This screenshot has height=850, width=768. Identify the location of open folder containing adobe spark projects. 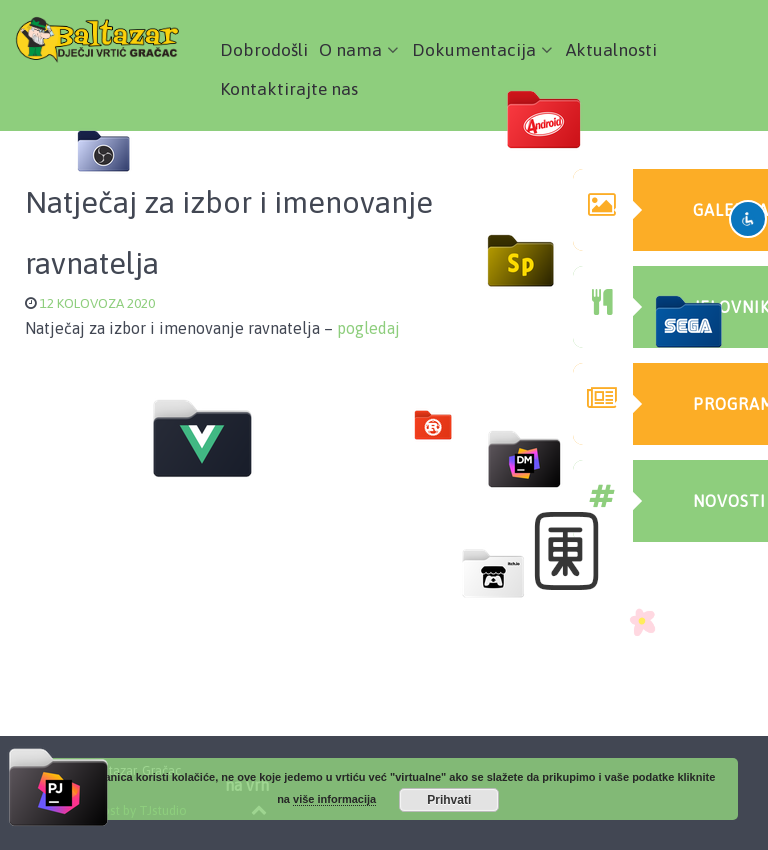
(520, 262).